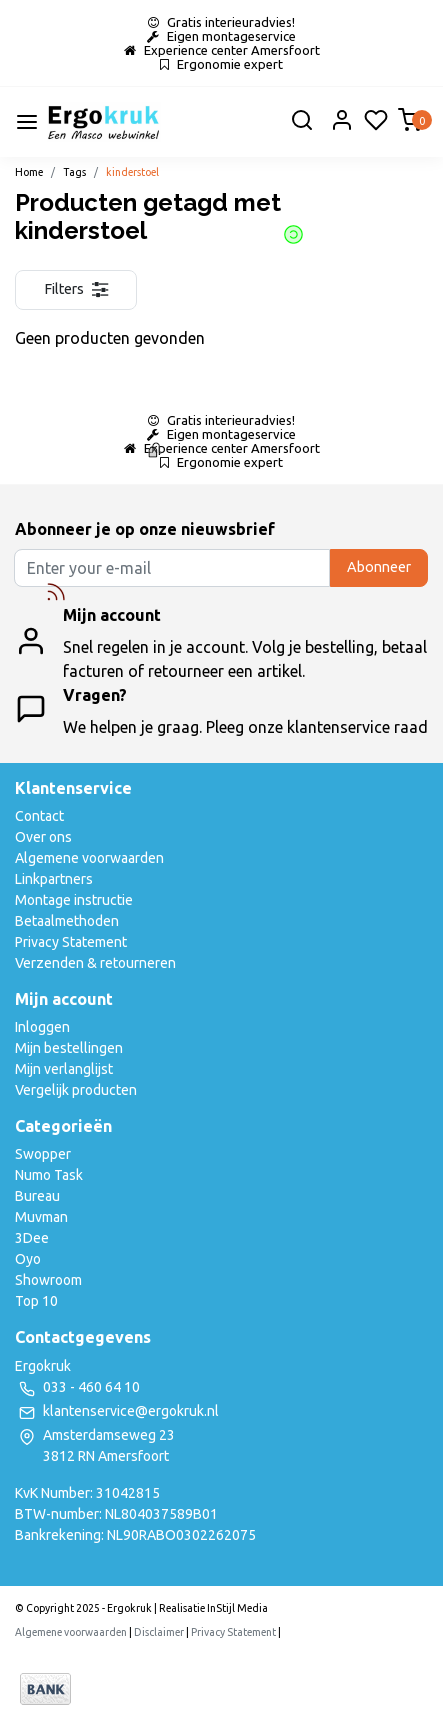 The height and width of the screenshot is (1728, 443). I want to click on subscribe to RSS feed, so click(55, 593).